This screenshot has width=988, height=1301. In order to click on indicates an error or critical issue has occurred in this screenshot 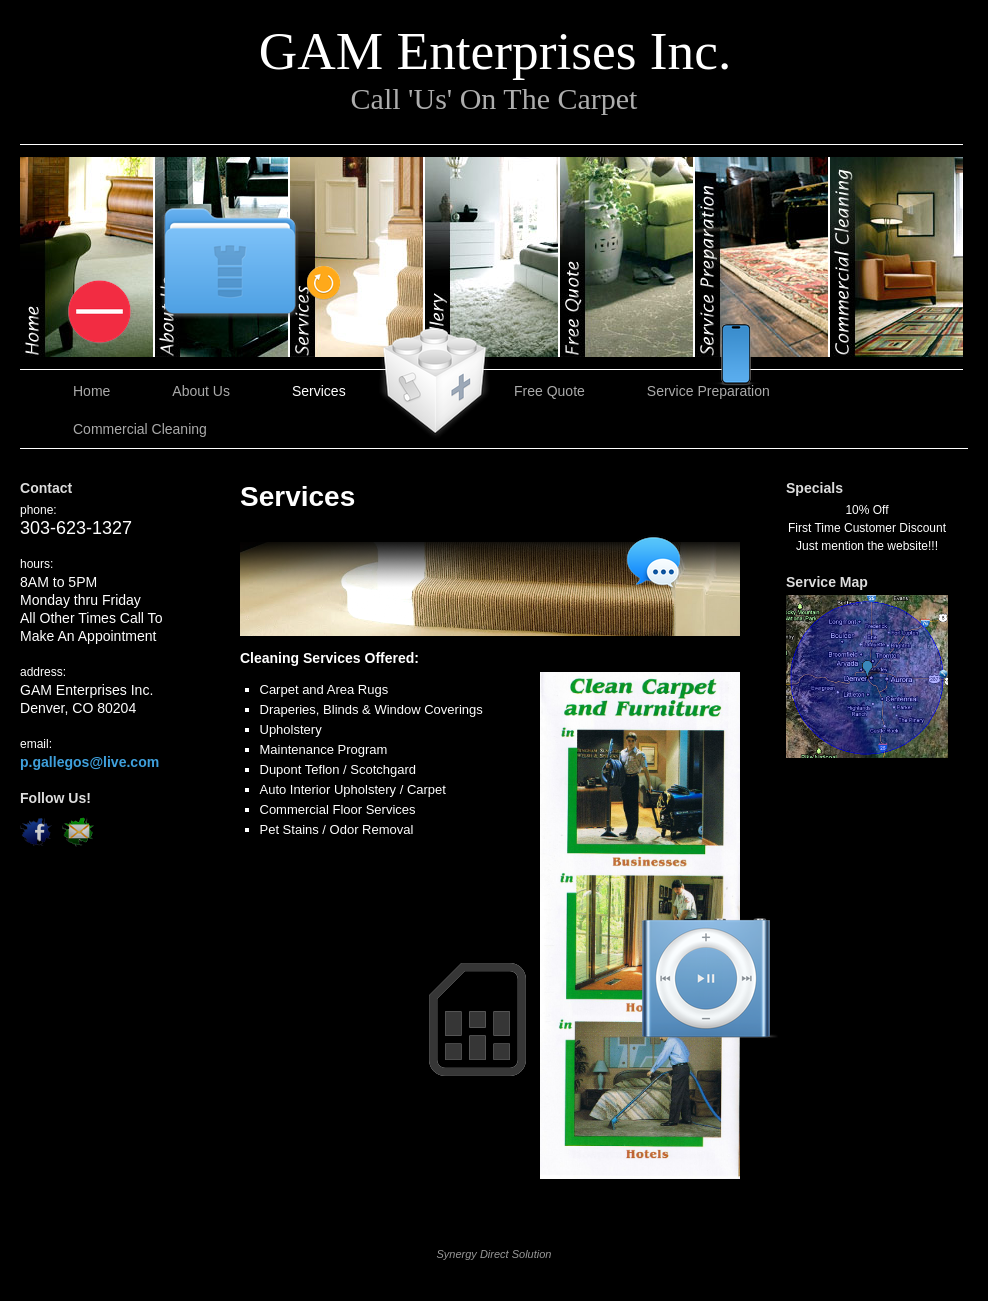, I will do `click(99, 311)`.